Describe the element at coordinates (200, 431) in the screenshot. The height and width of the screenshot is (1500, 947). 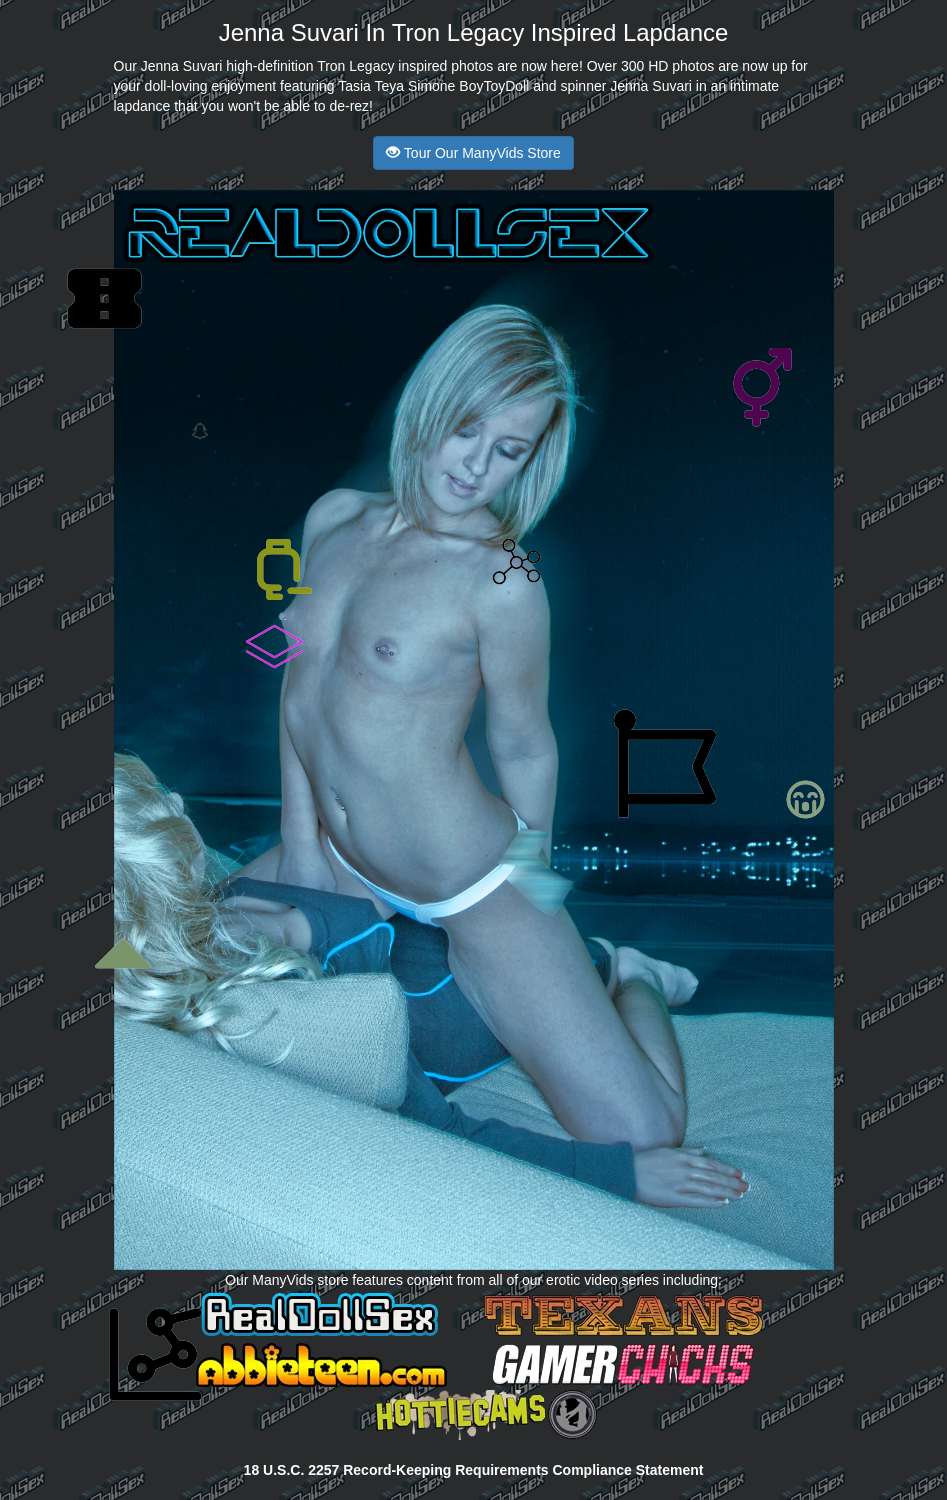
I see `open snapchat app` at that location.